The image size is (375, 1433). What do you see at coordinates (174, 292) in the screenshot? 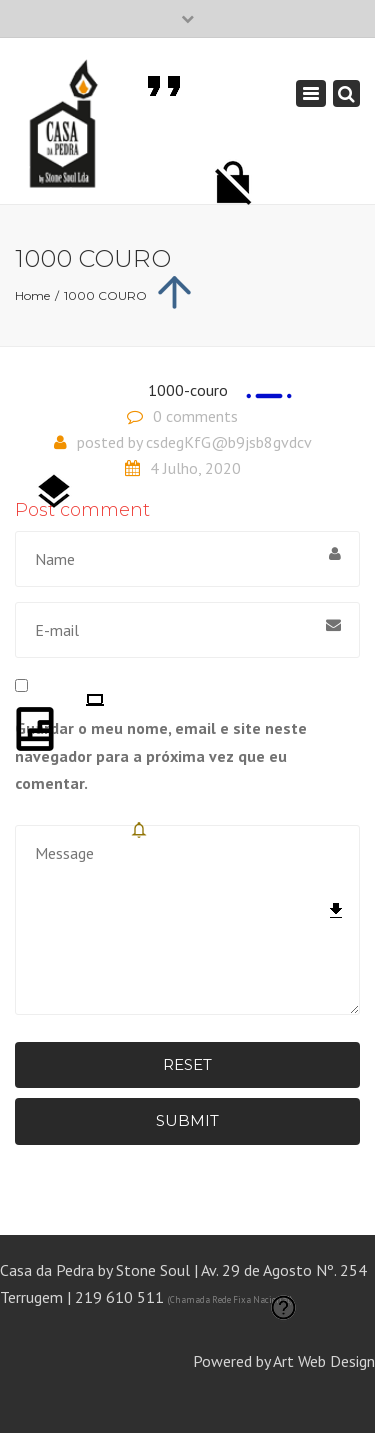
I see `move item up in a list` at bounding box center [174, 292].